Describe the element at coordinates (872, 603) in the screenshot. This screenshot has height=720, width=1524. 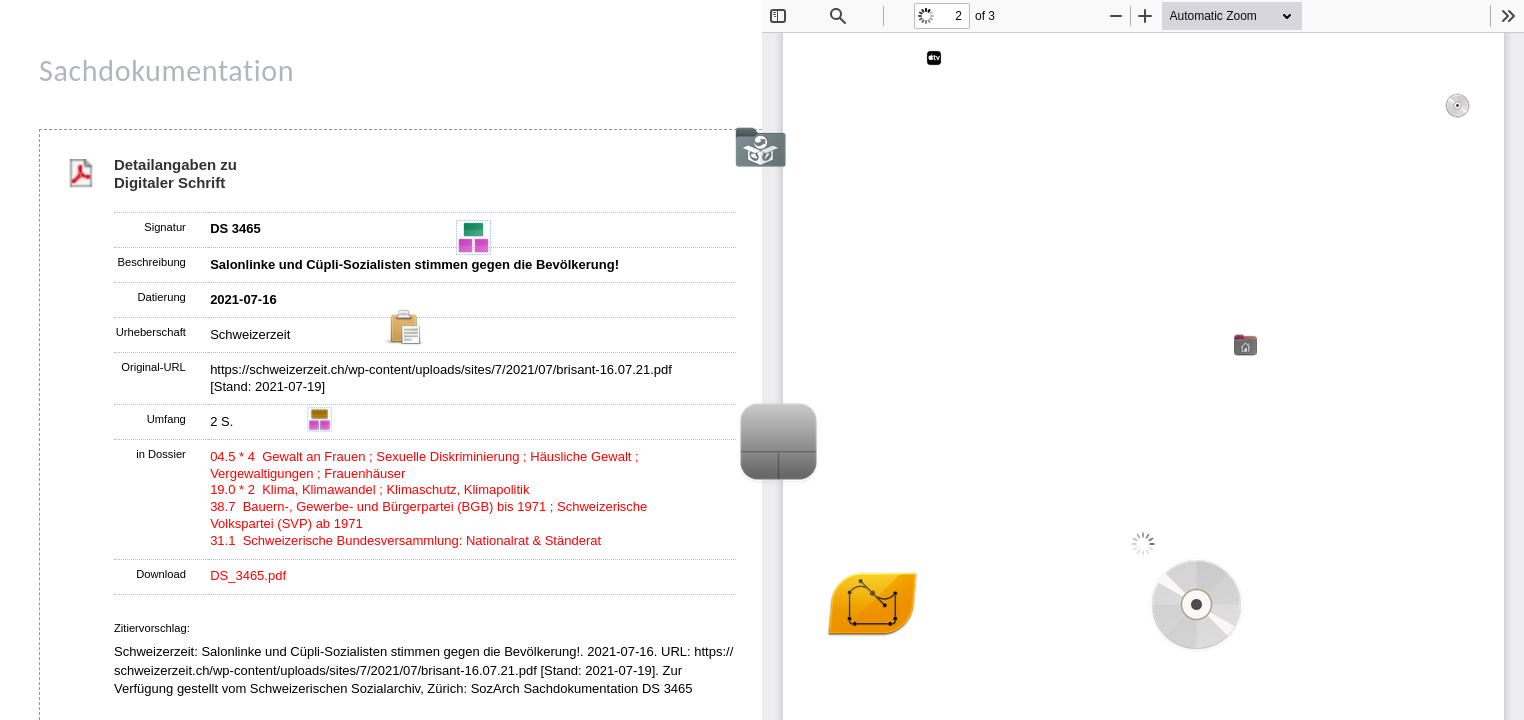
I see `access shape style library in iMovie` at that location.